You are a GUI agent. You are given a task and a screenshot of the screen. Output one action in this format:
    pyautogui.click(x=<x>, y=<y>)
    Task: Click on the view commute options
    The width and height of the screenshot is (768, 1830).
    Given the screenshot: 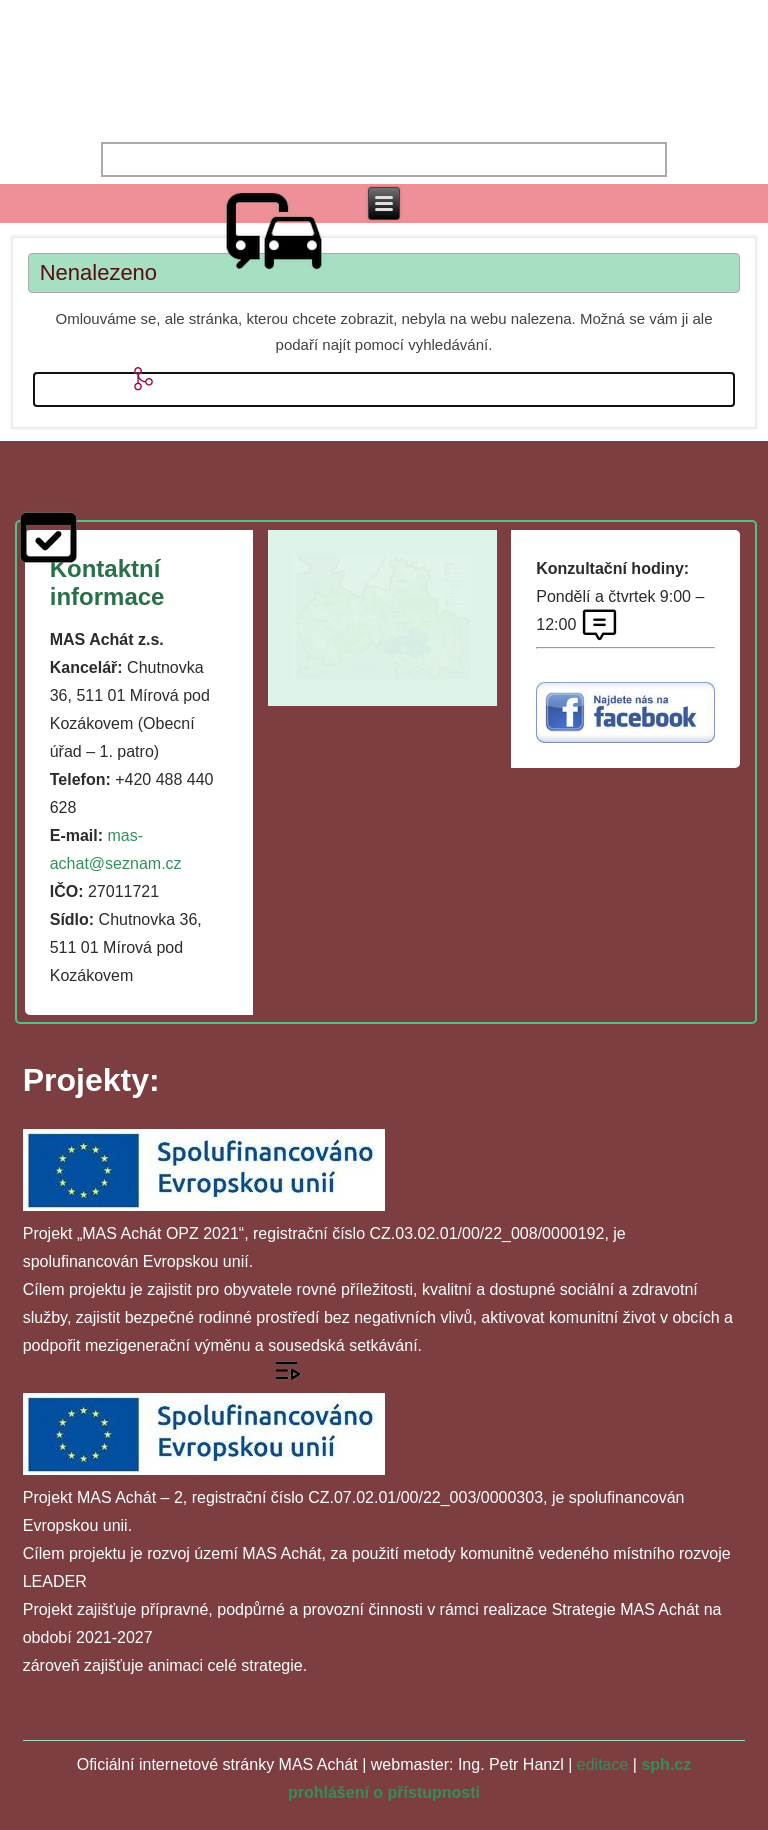 What is the action you would take?
    pyautogui.click(x=274, y=231)
    